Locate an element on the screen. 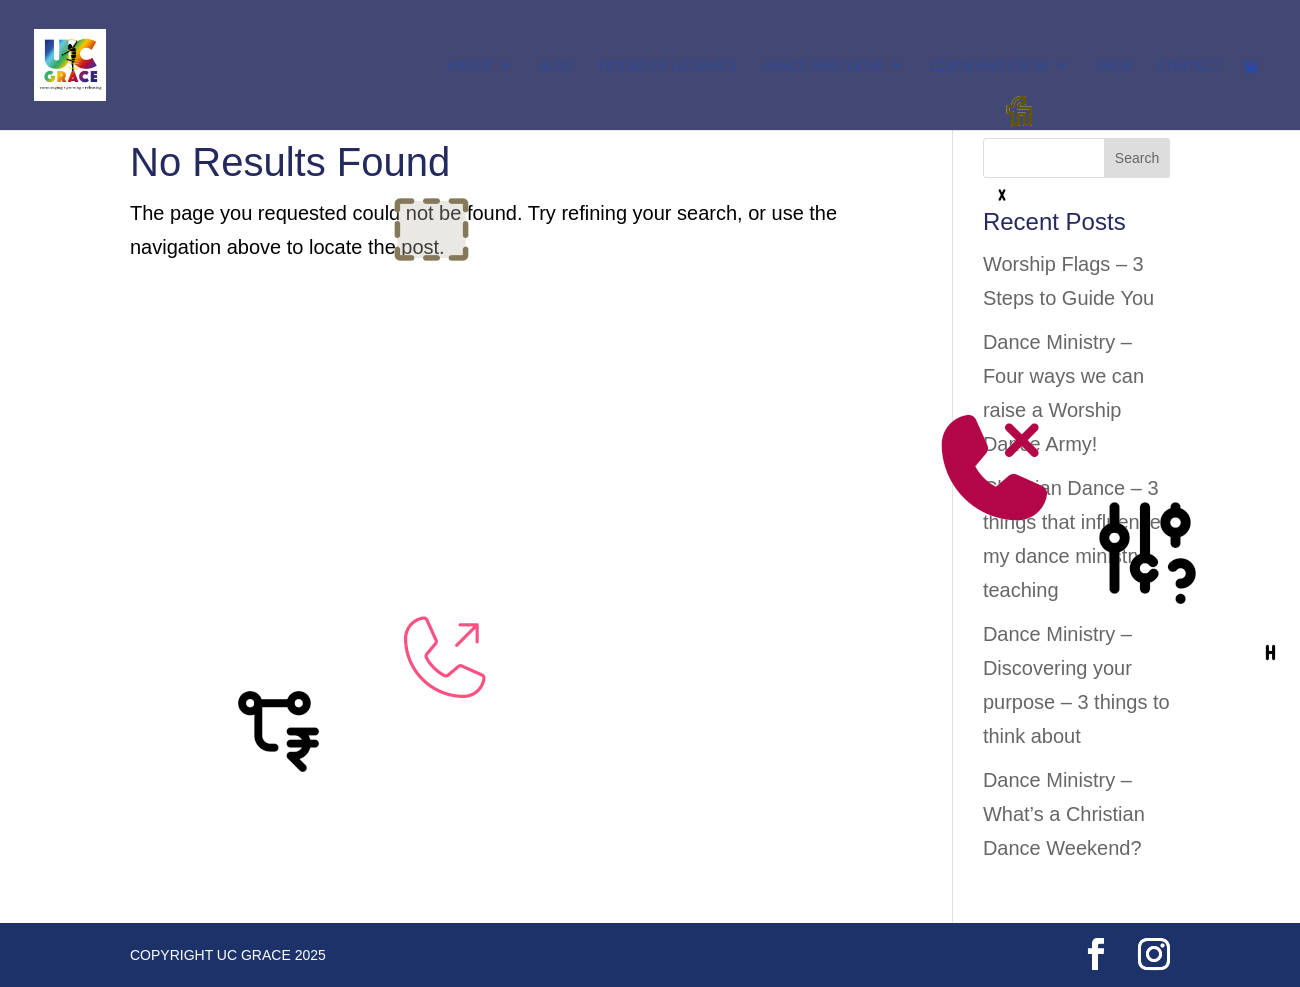 The height and width of the screenshot is (987, 1300). end or decline a phone call is located at coordinates (996, 465).